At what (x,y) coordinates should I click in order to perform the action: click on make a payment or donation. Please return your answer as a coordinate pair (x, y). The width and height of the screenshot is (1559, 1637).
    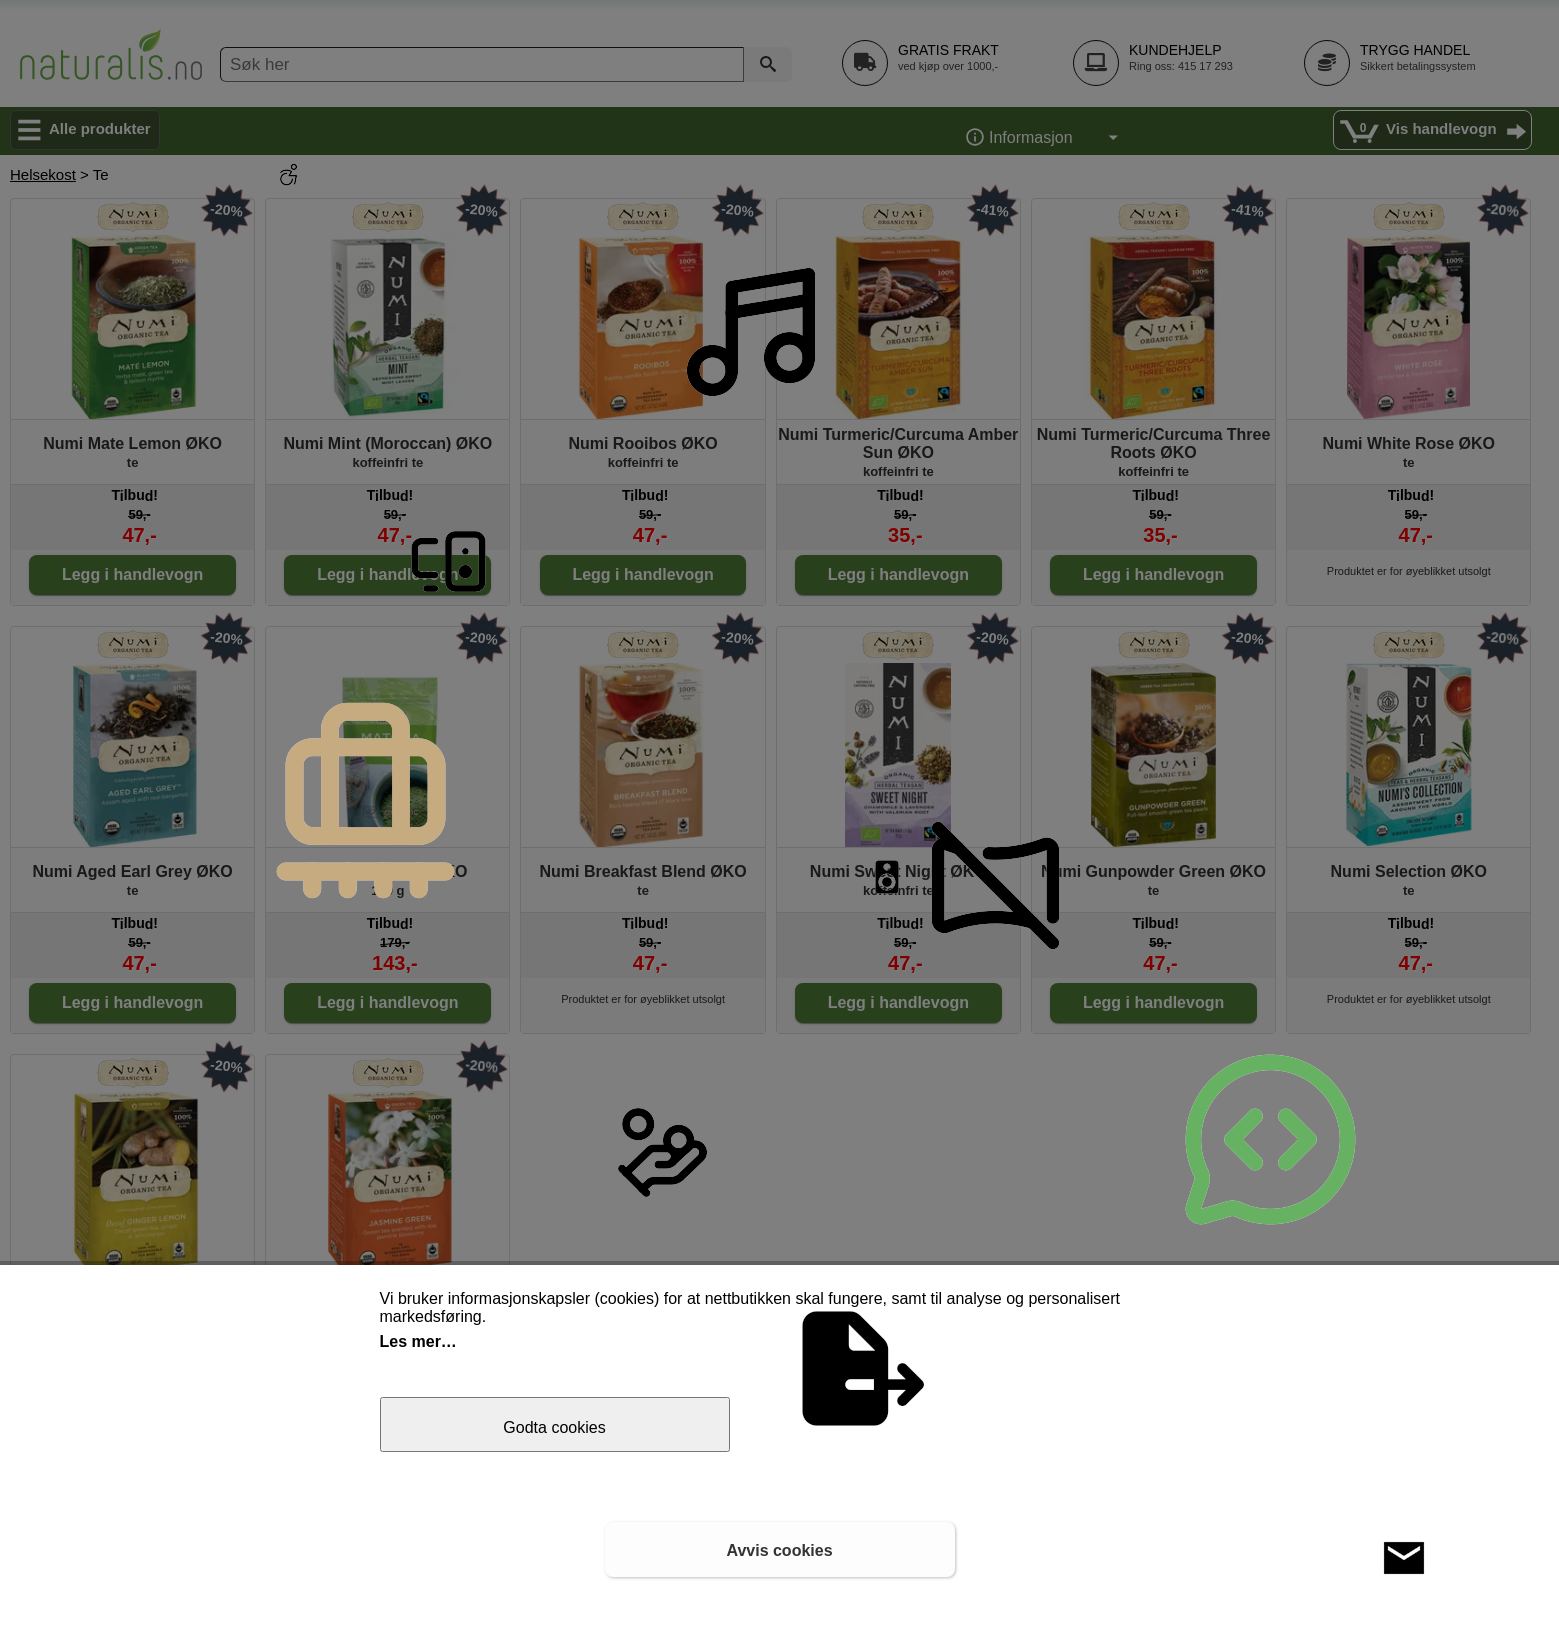
    Looking at the image, I should click on (662, 1152).